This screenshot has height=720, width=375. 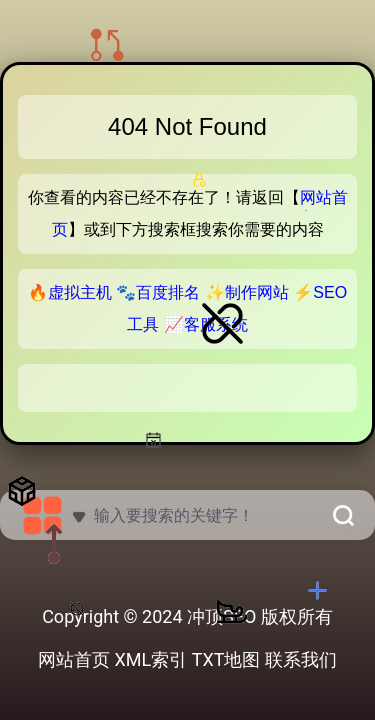 I want to click on create a new pull request, so click(x=106, y=45).